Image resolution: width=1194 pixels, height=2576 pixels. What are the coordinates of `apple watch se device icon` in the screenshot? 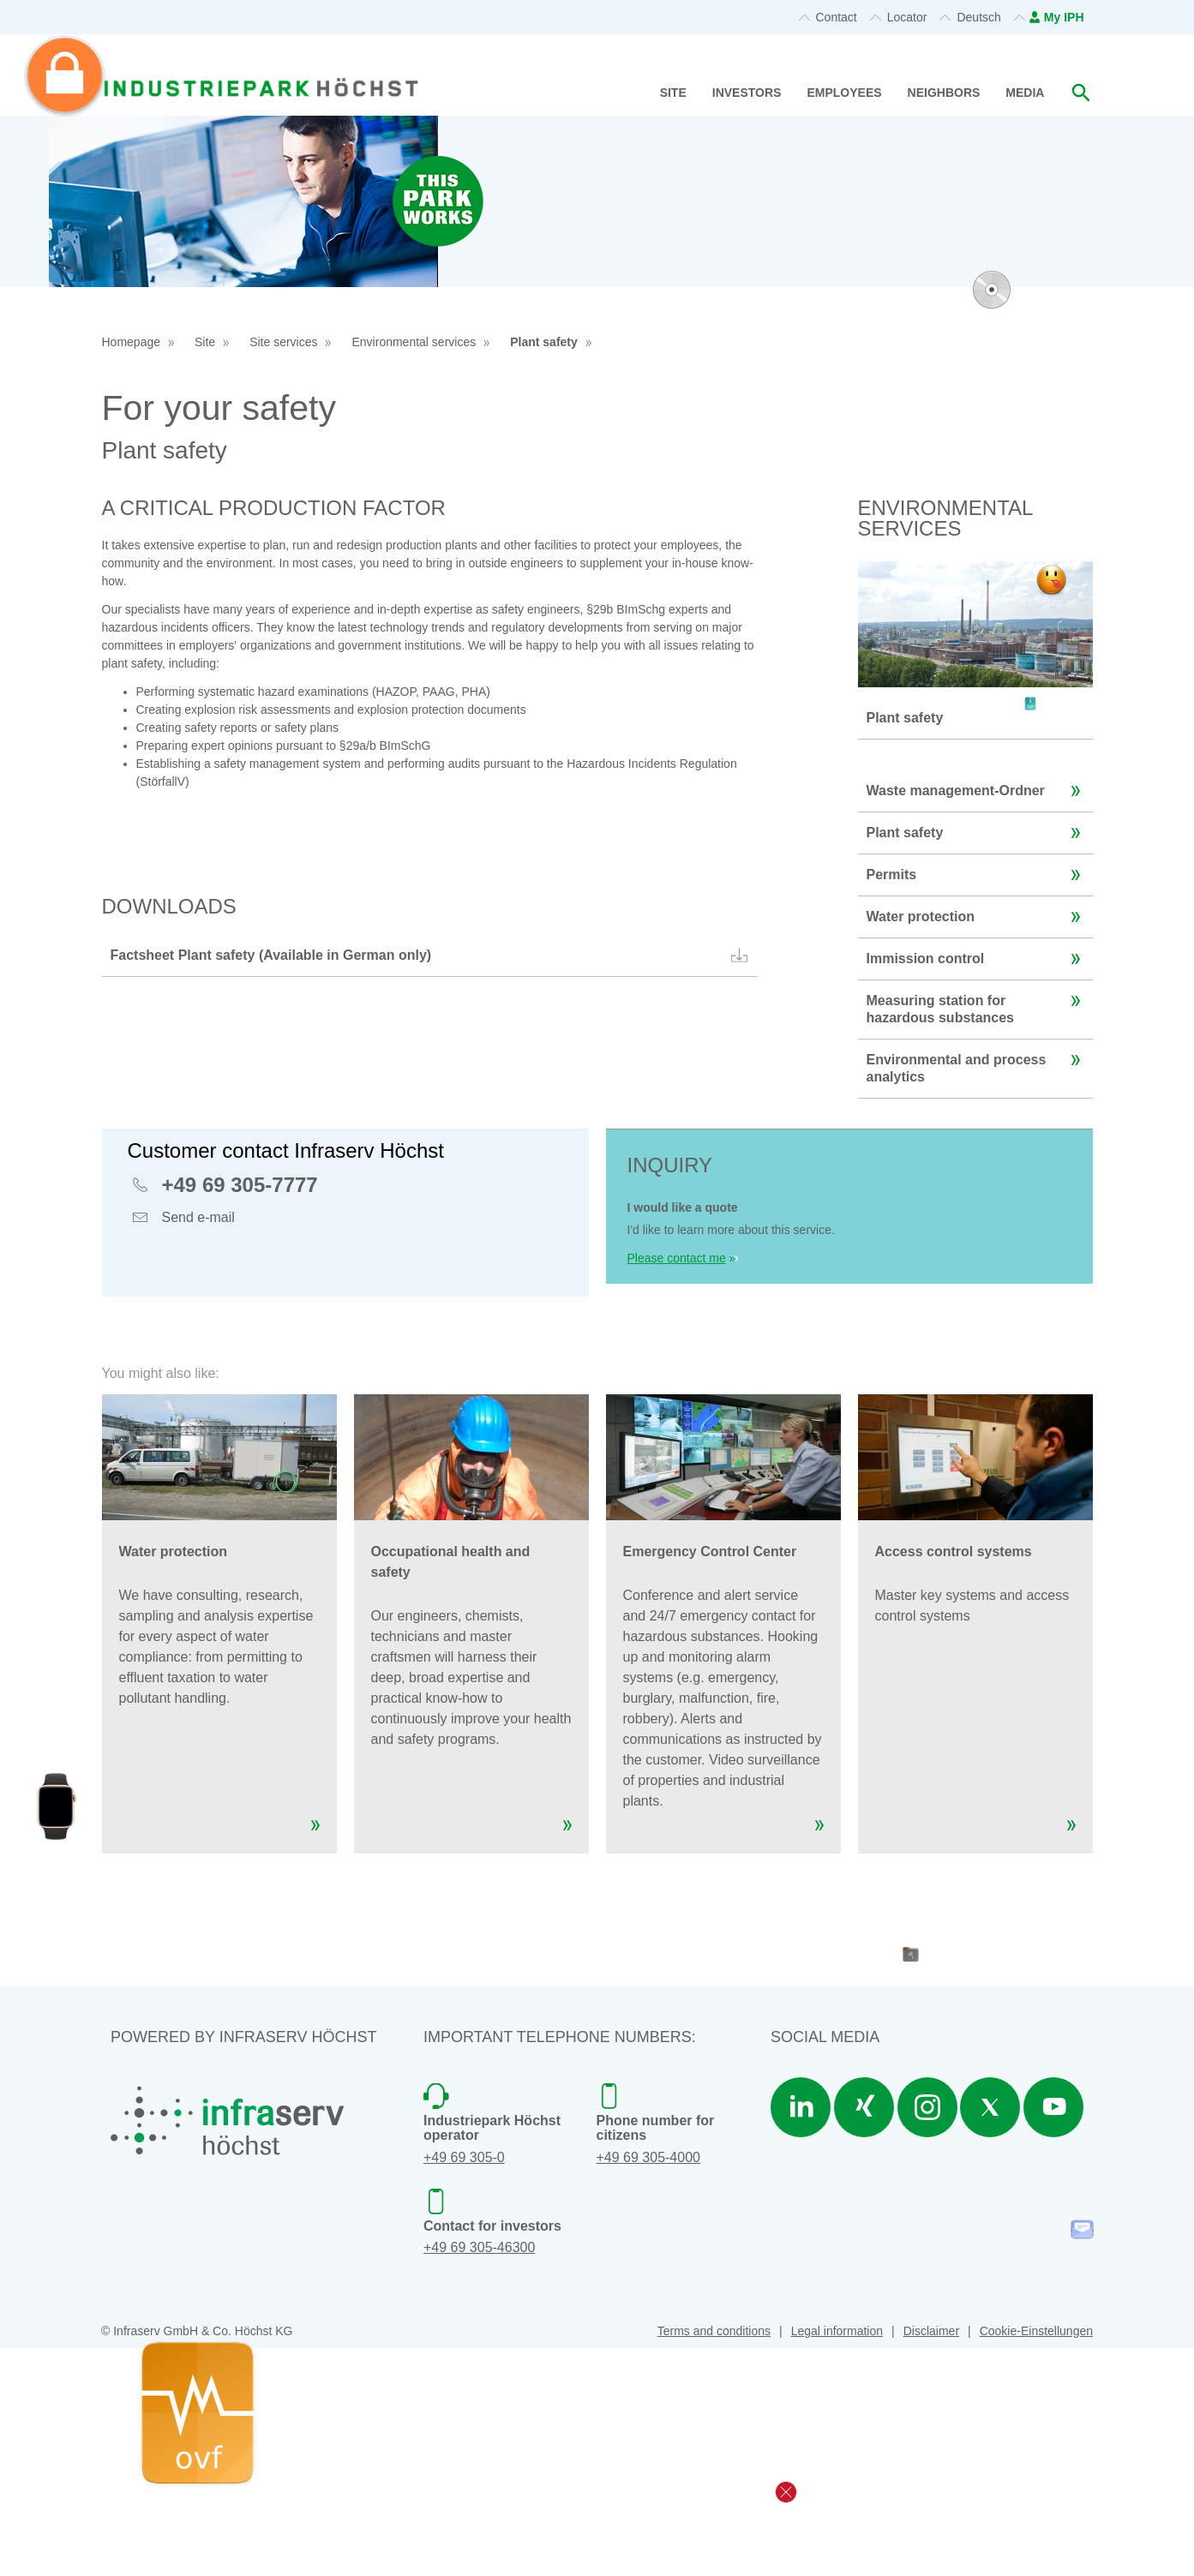 It's located at (56, 1806).